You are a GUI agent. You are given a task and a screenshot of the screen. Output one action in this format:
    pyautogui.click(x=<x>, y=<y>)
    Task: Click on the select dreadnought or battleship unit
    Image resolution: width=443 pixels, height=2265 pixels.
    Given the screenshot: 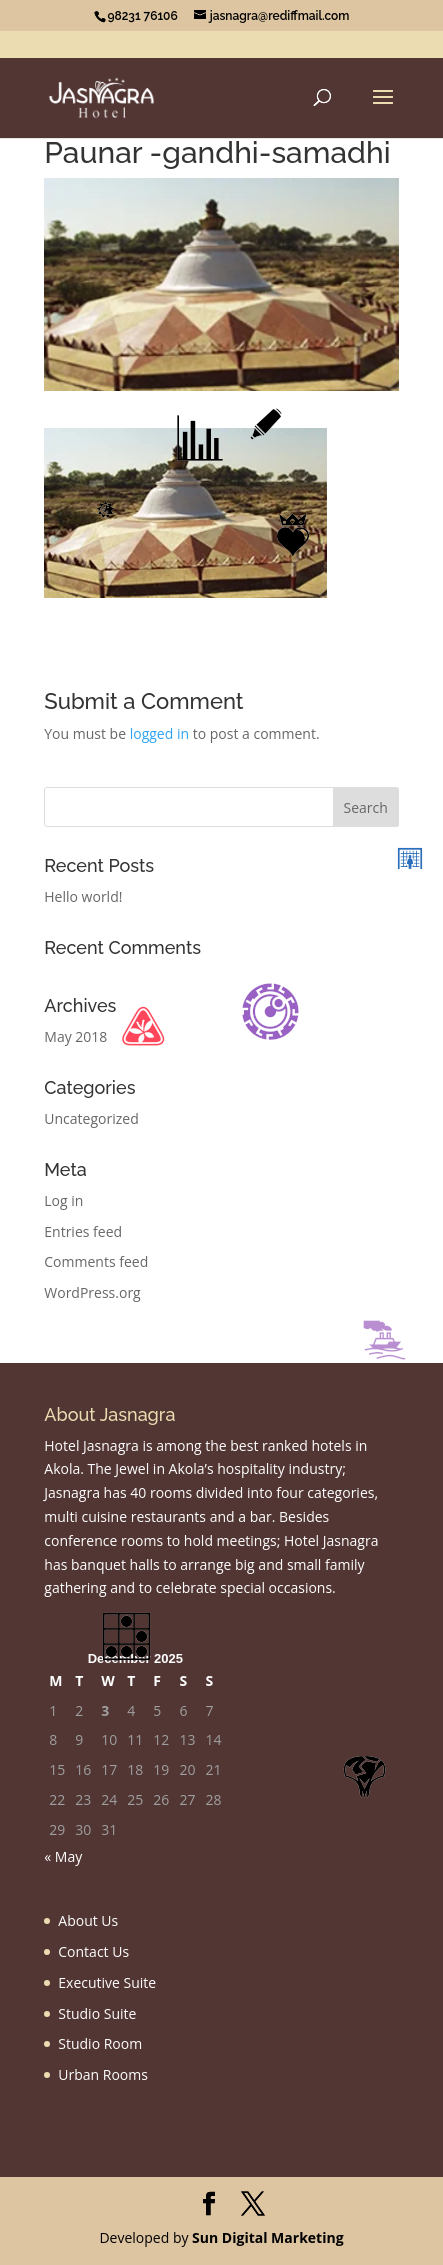 What is the action you would take?
    pyautogui.click(x=384, y=1341)
    